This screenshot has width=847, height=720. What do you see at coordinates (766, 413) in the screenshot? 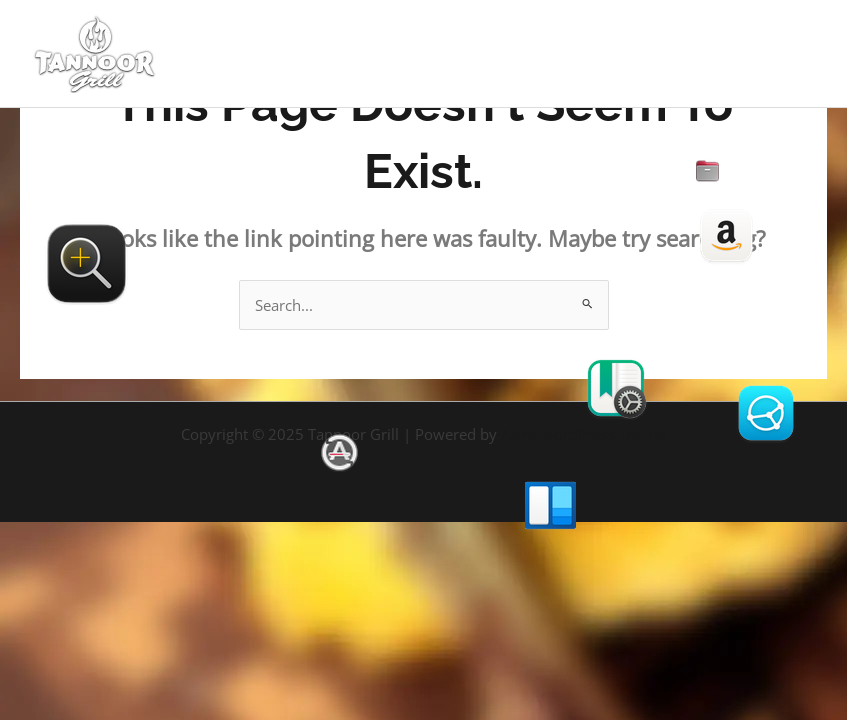
I see `open syncthing file synchronization app` at bounding box center [766, 413].